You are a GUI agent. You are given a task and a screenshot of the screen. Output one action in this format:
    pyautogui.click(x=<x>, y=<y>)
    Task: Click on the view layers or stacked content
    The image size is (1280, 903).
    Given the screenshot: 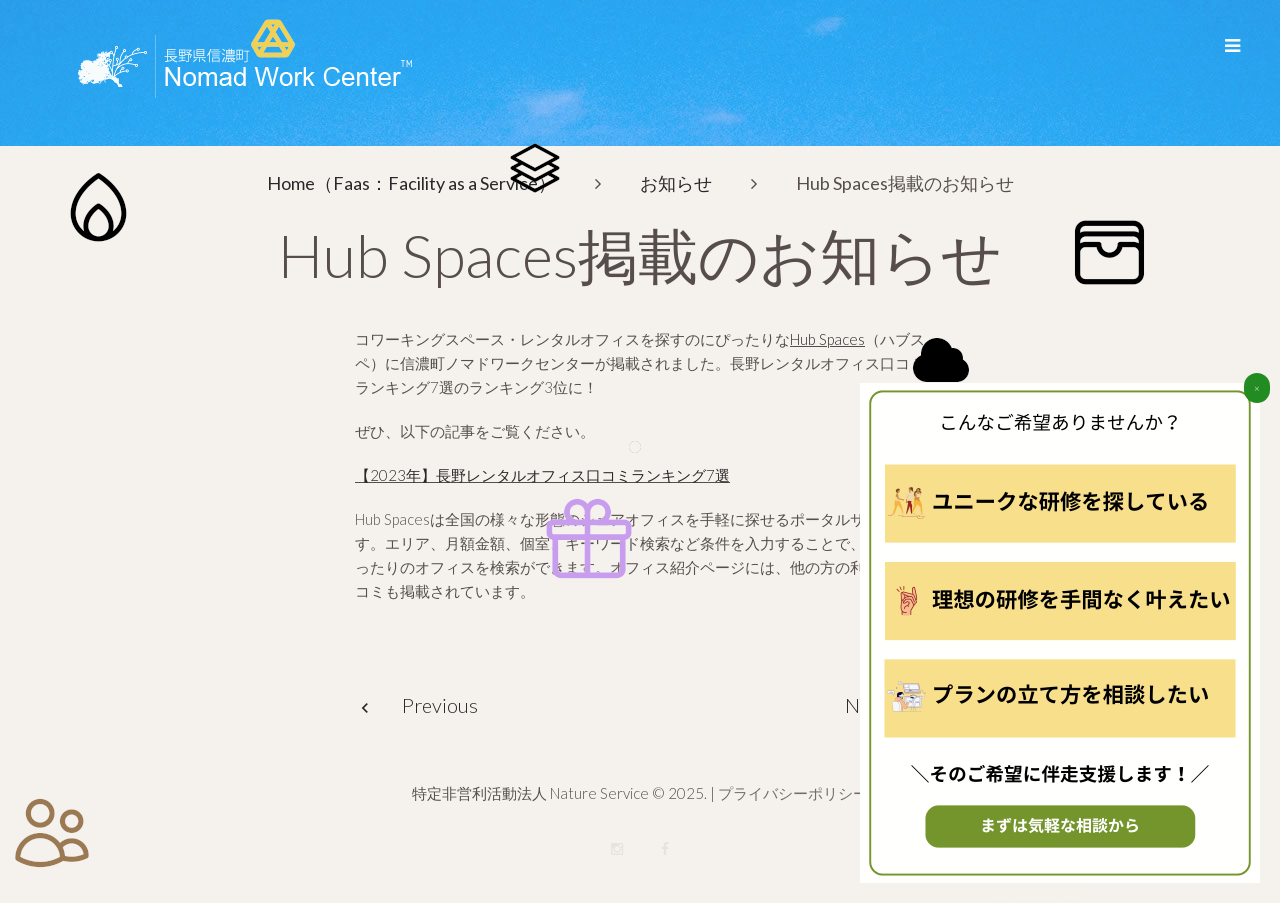 What is the action you would take?
    pyautogui.click(x=535, y=168)
    